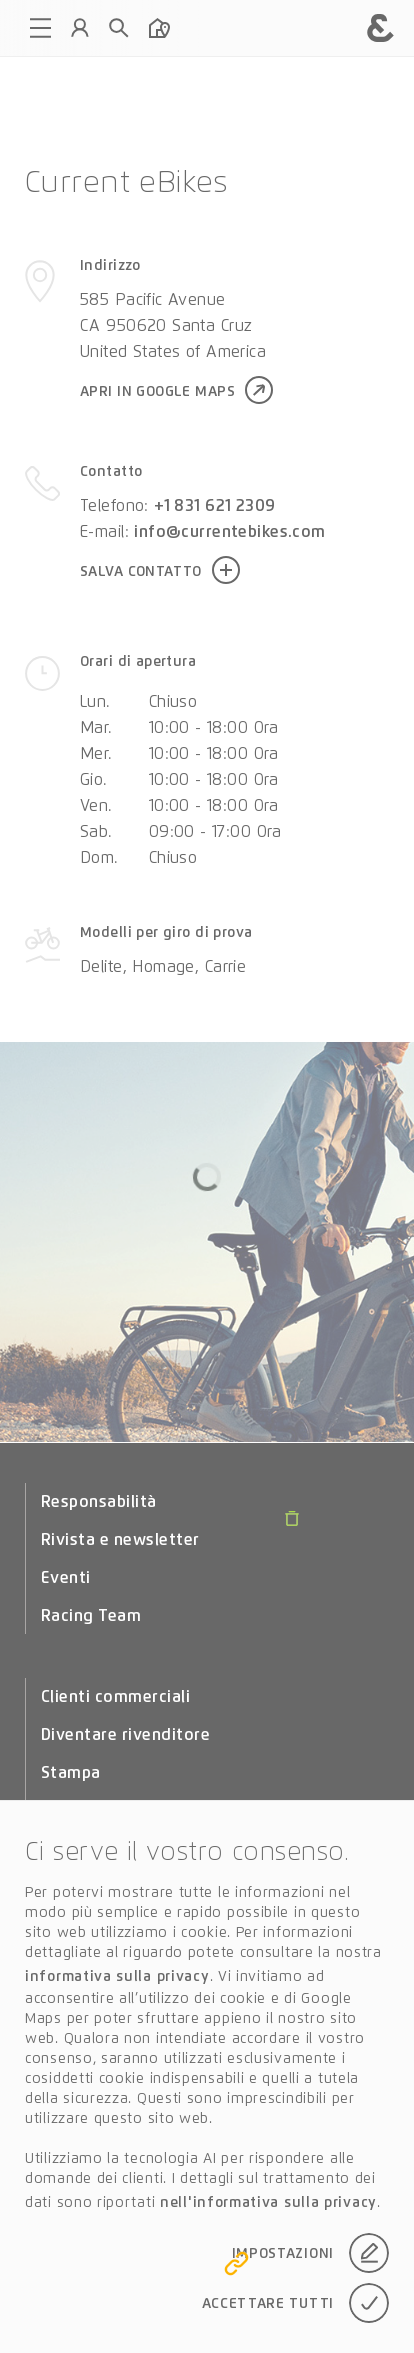 Image resolution: width=414 pixels, height=2353 pixels. I want to click on copy or share a link, so click(236, 2263).